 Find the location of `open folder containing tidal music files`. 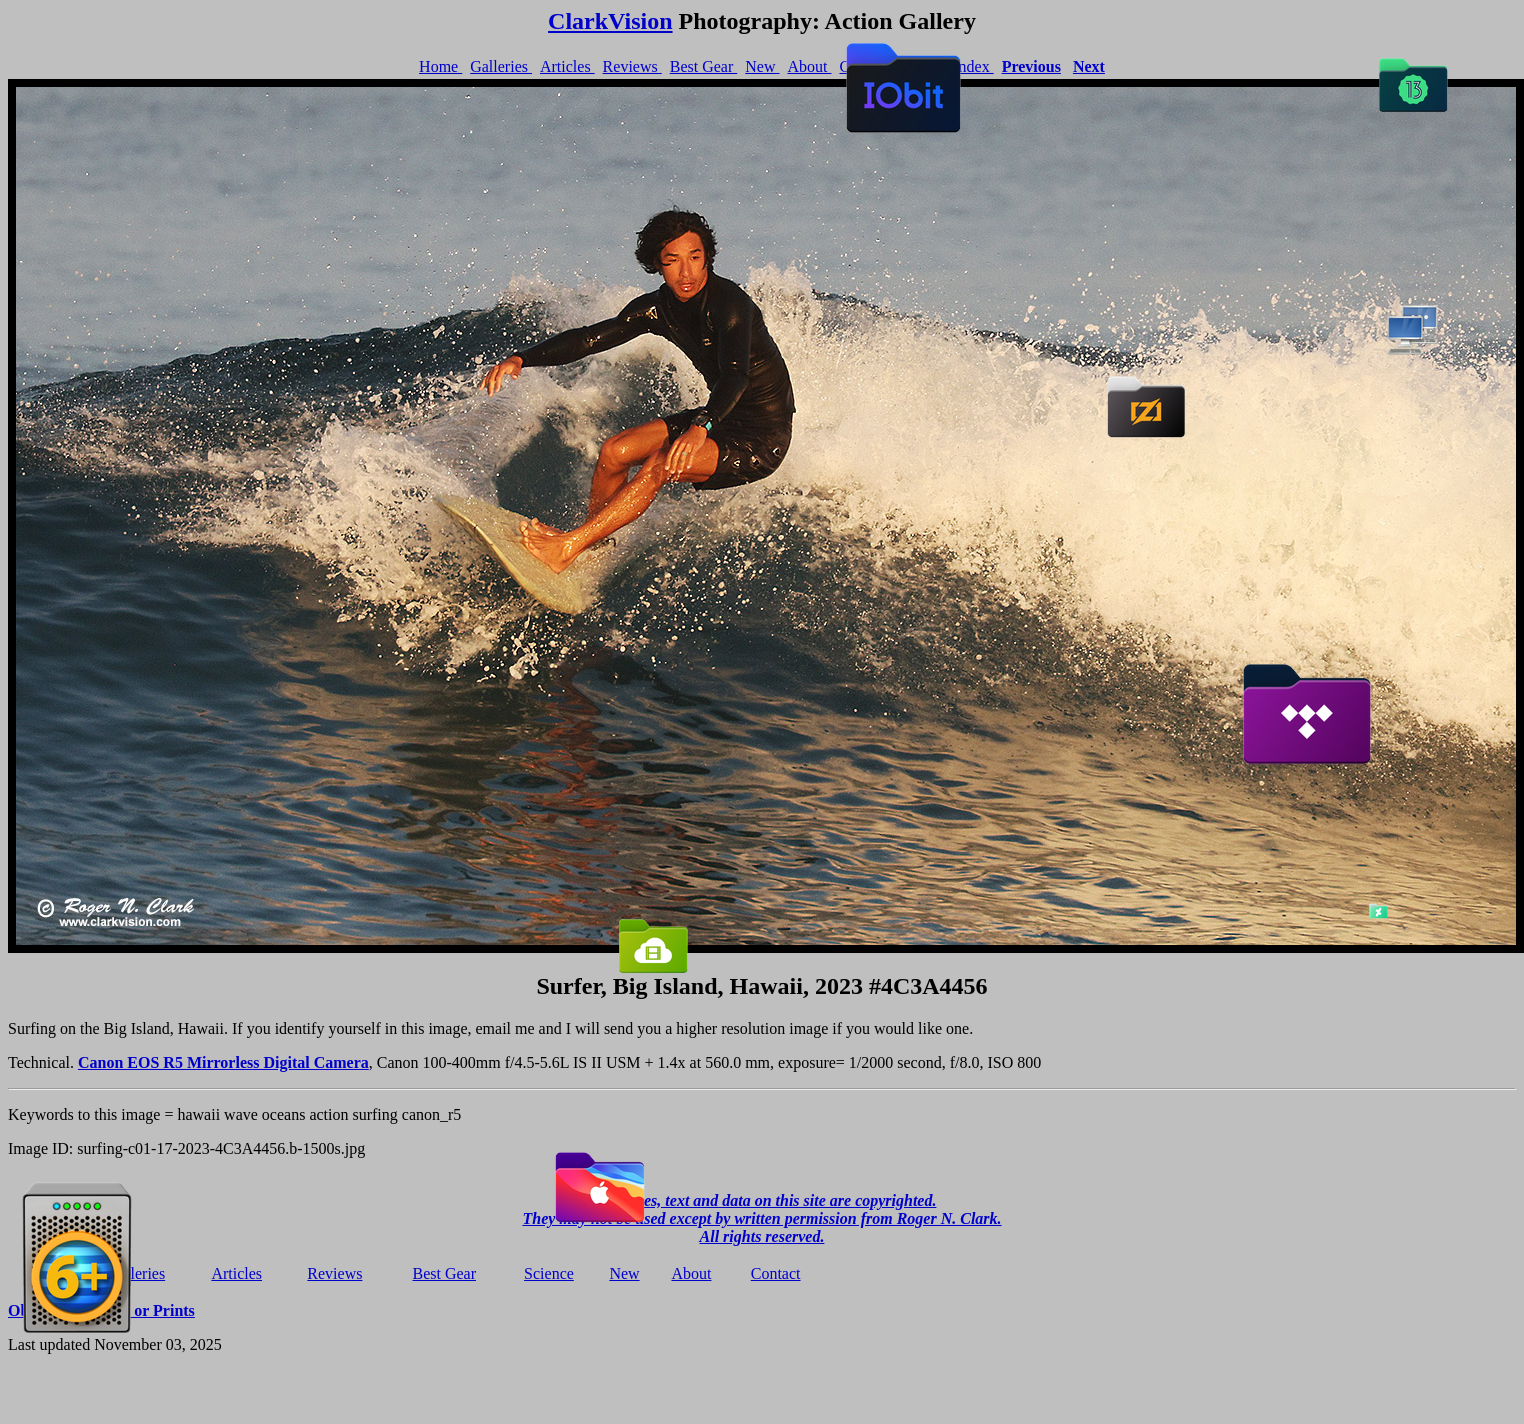

open folder containing tidal music files is located at coordinates (1306, 717).